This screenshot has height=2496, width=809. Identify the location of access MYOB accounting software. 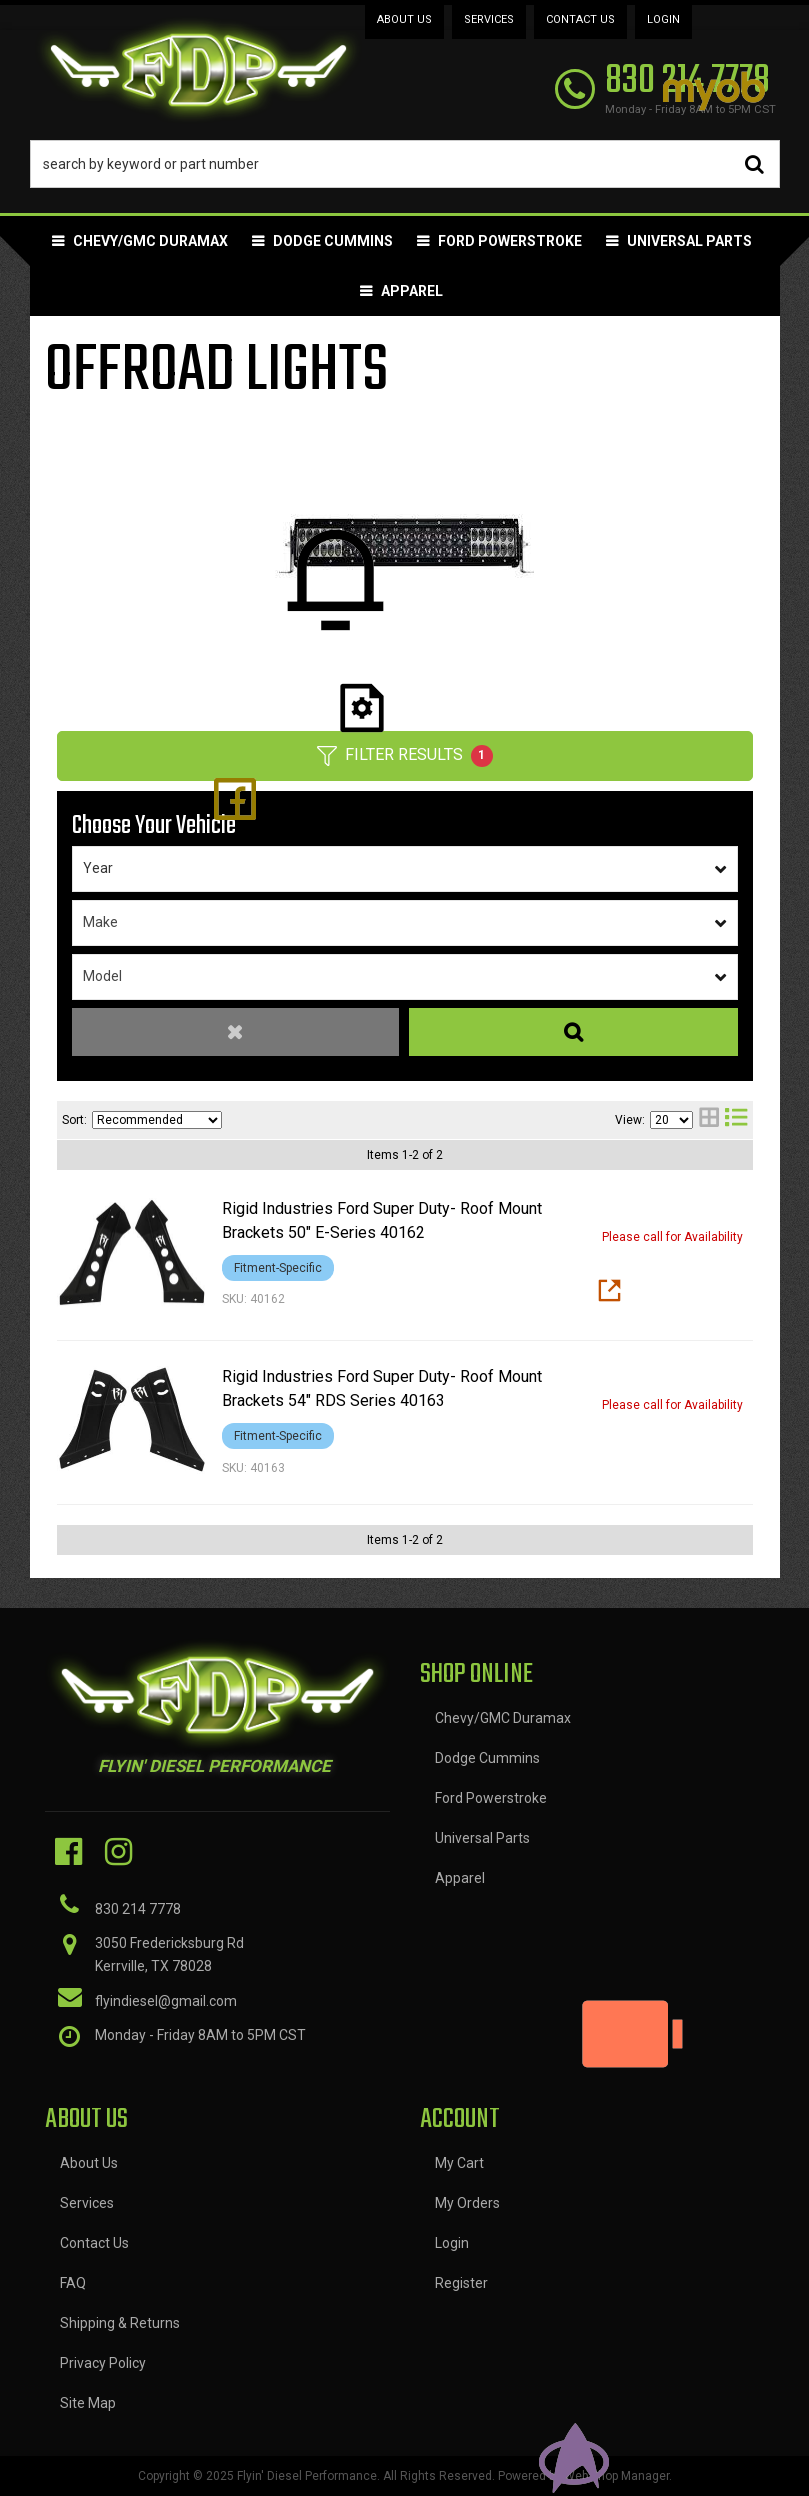
(714, 91).